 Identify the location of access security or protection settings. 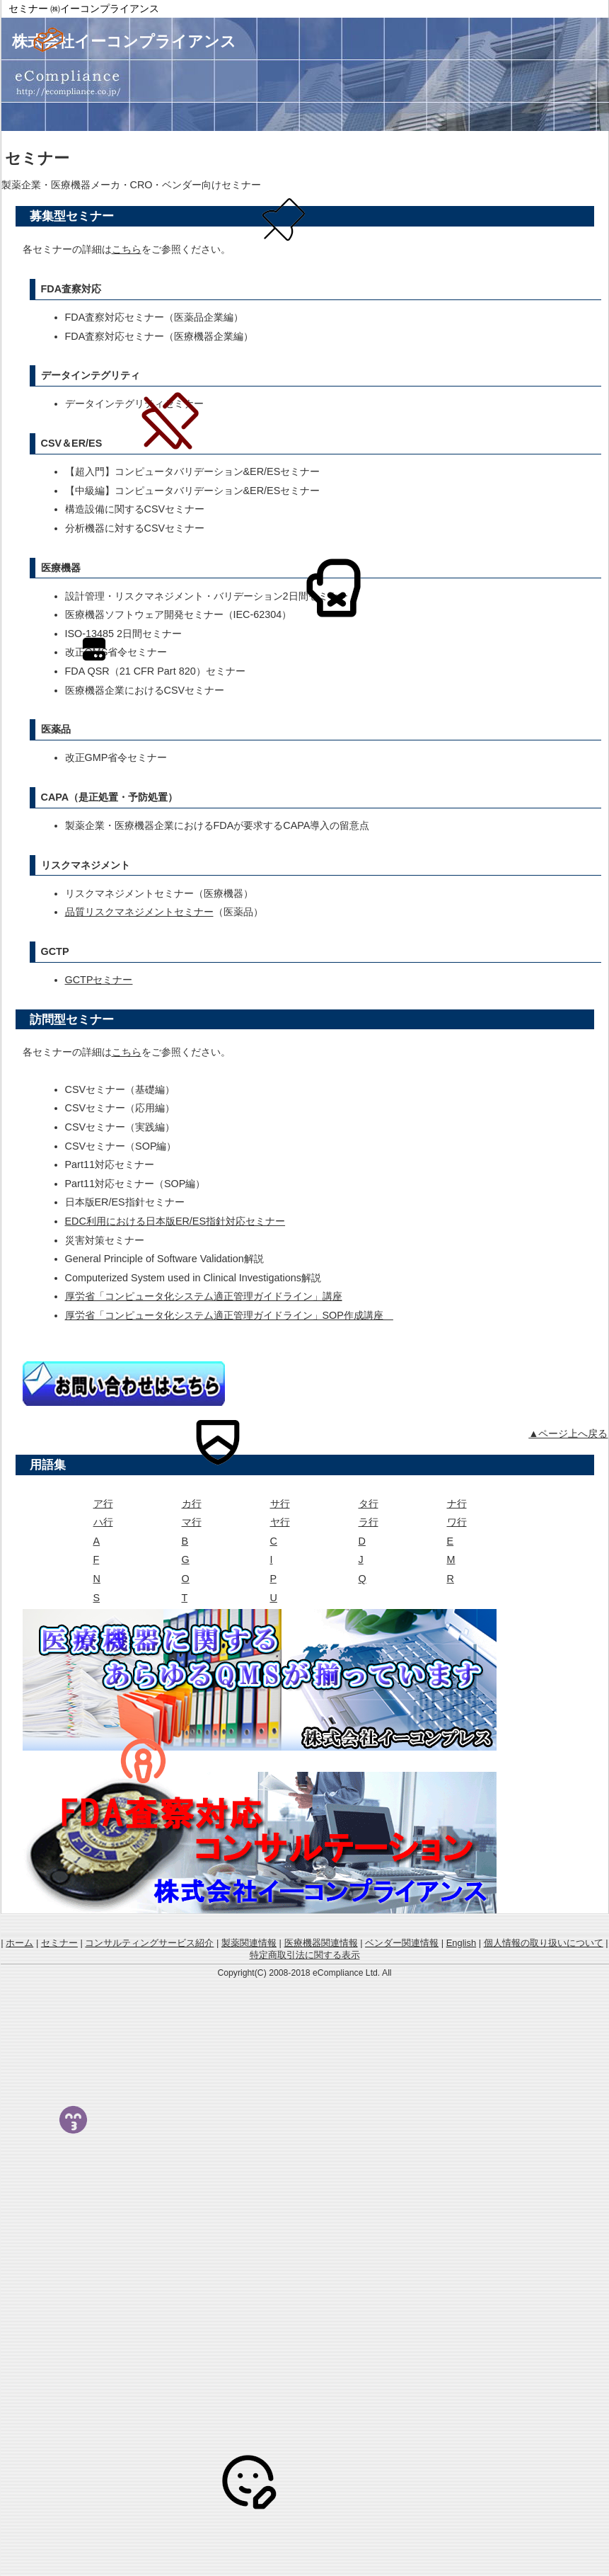
(218, 1440).